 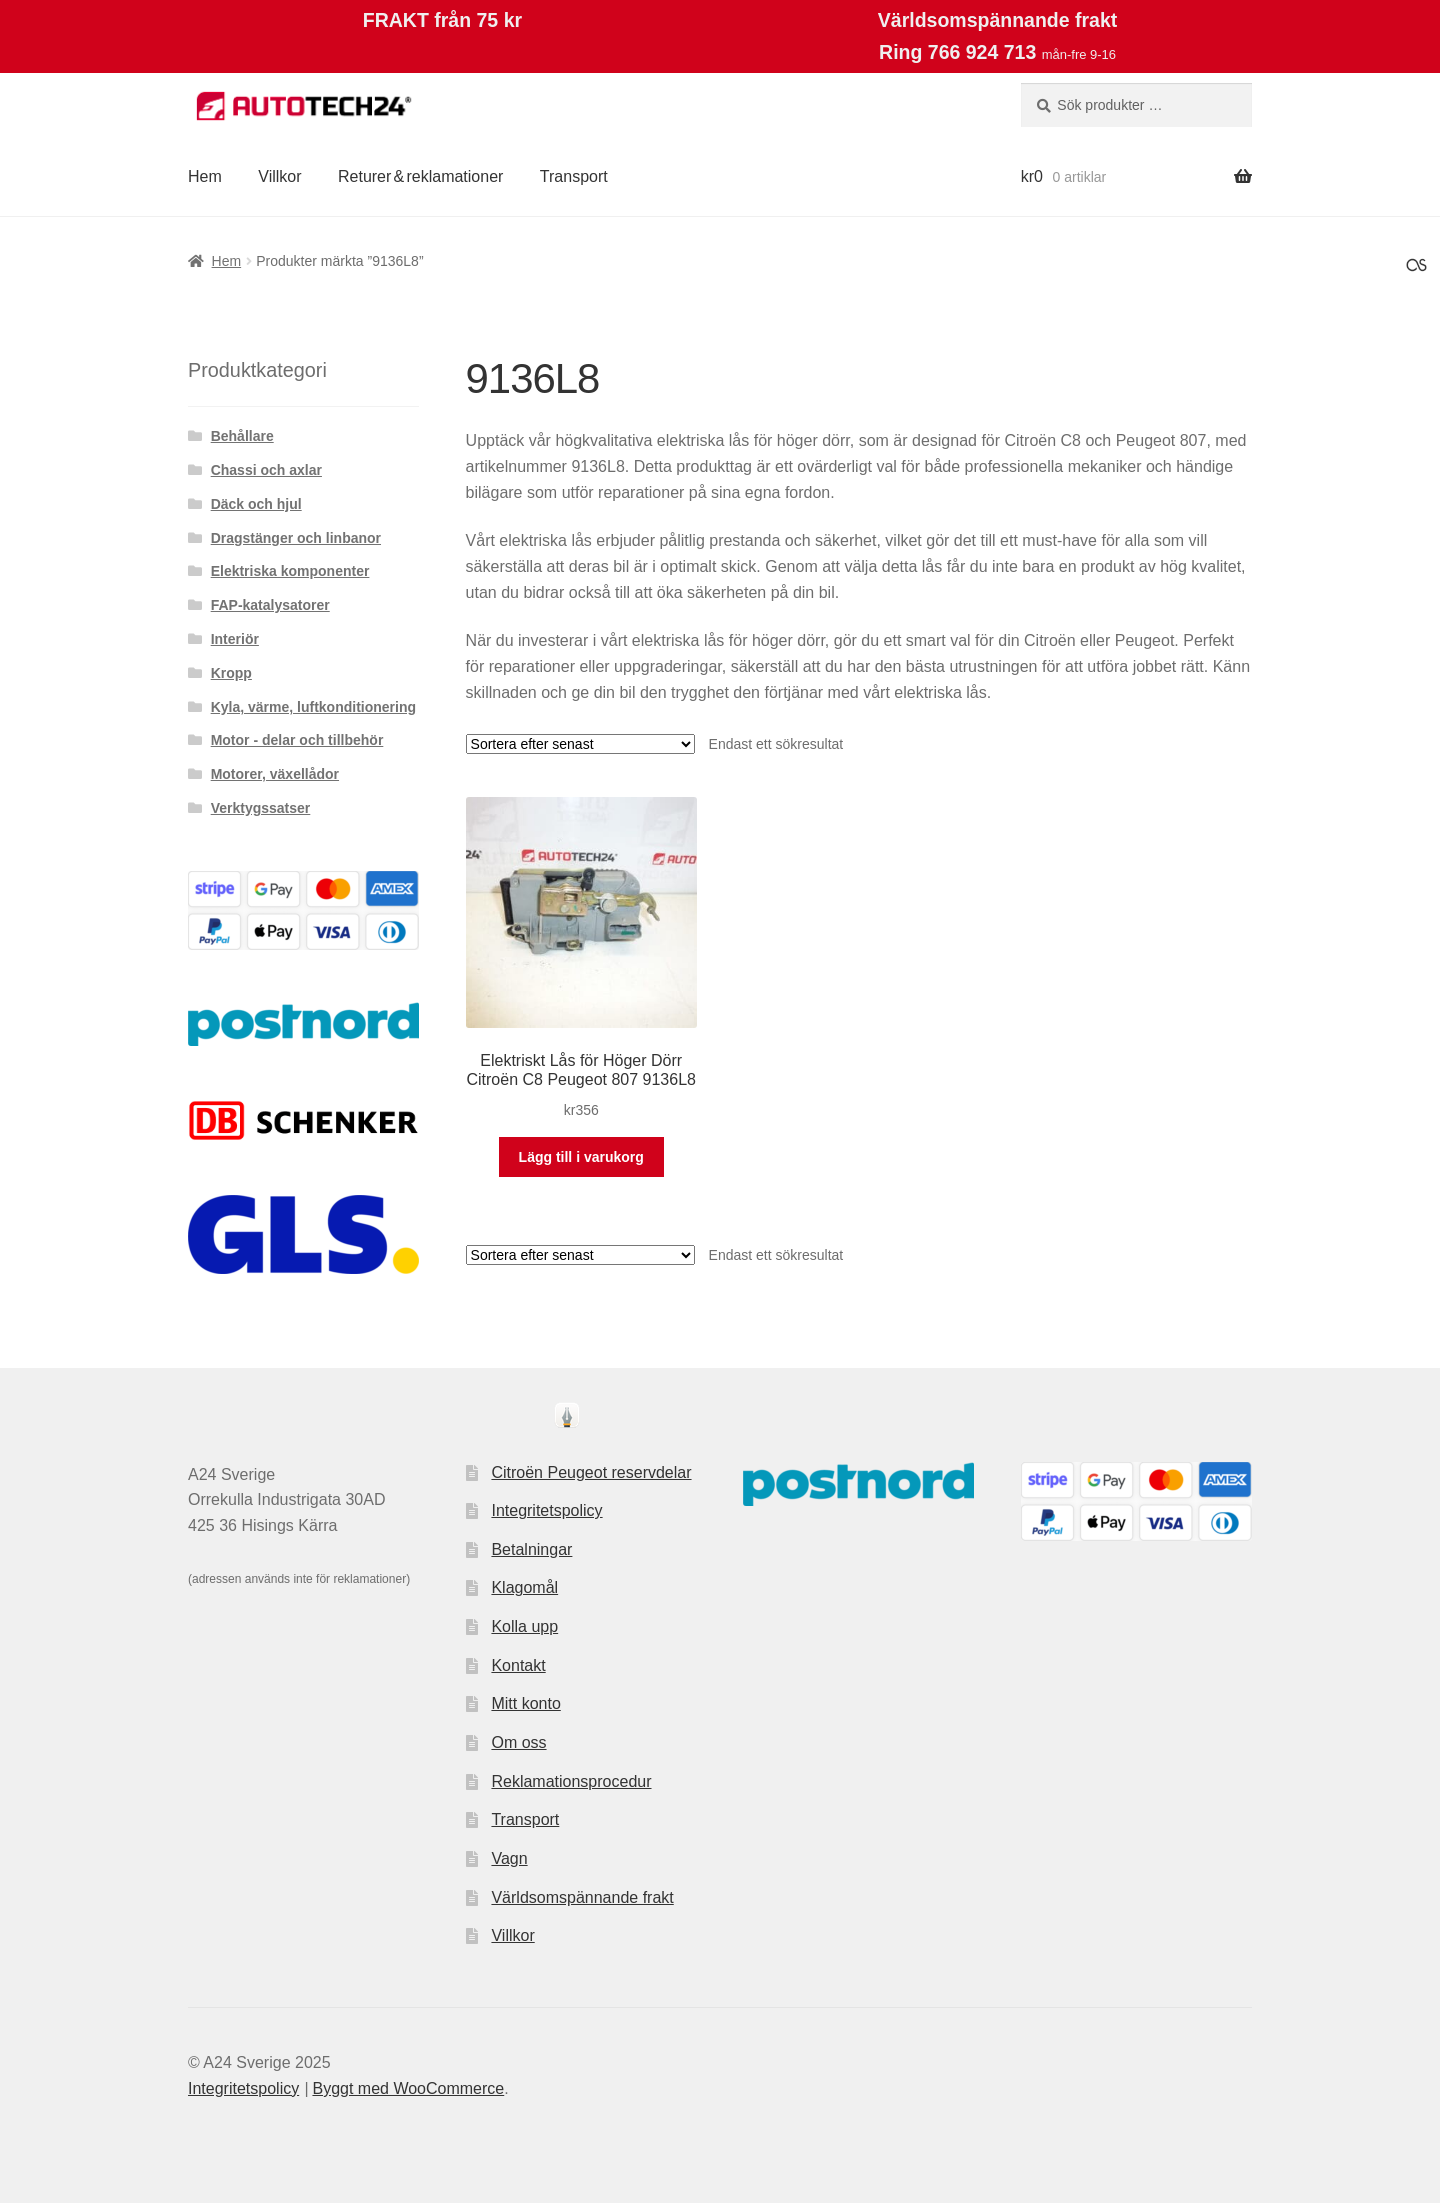 I want to click on connect your last.fm account, so click(x=1416, y=263).